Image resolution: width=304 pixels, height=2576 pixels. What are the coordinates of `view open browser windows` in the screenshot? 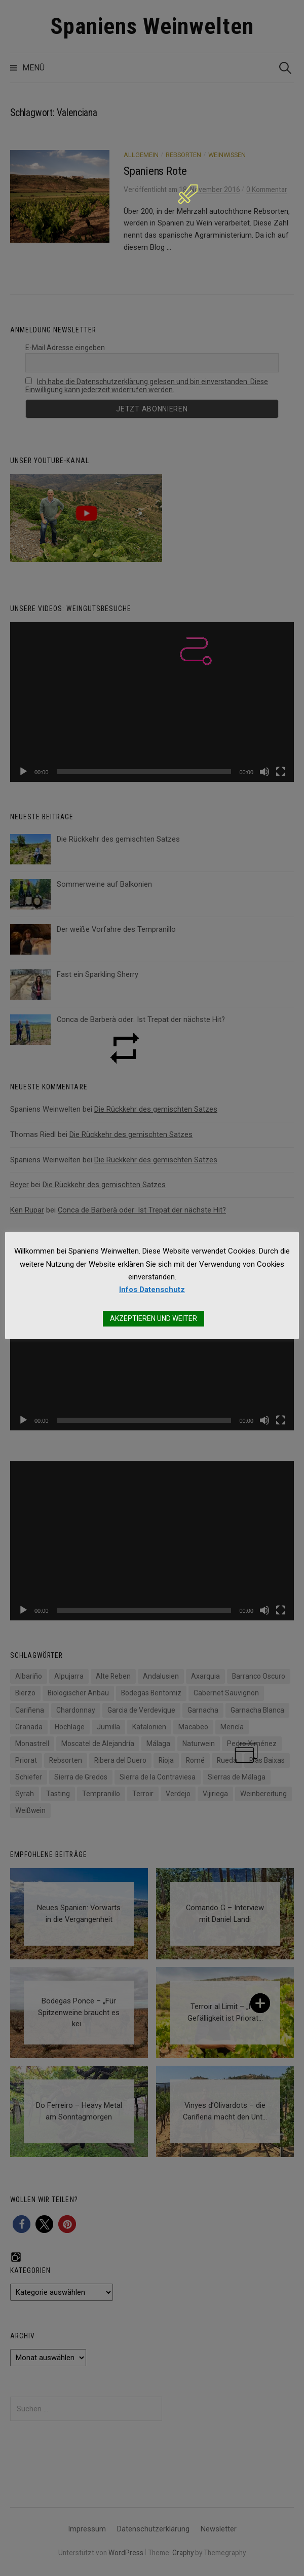 It's located at (246, 1753).